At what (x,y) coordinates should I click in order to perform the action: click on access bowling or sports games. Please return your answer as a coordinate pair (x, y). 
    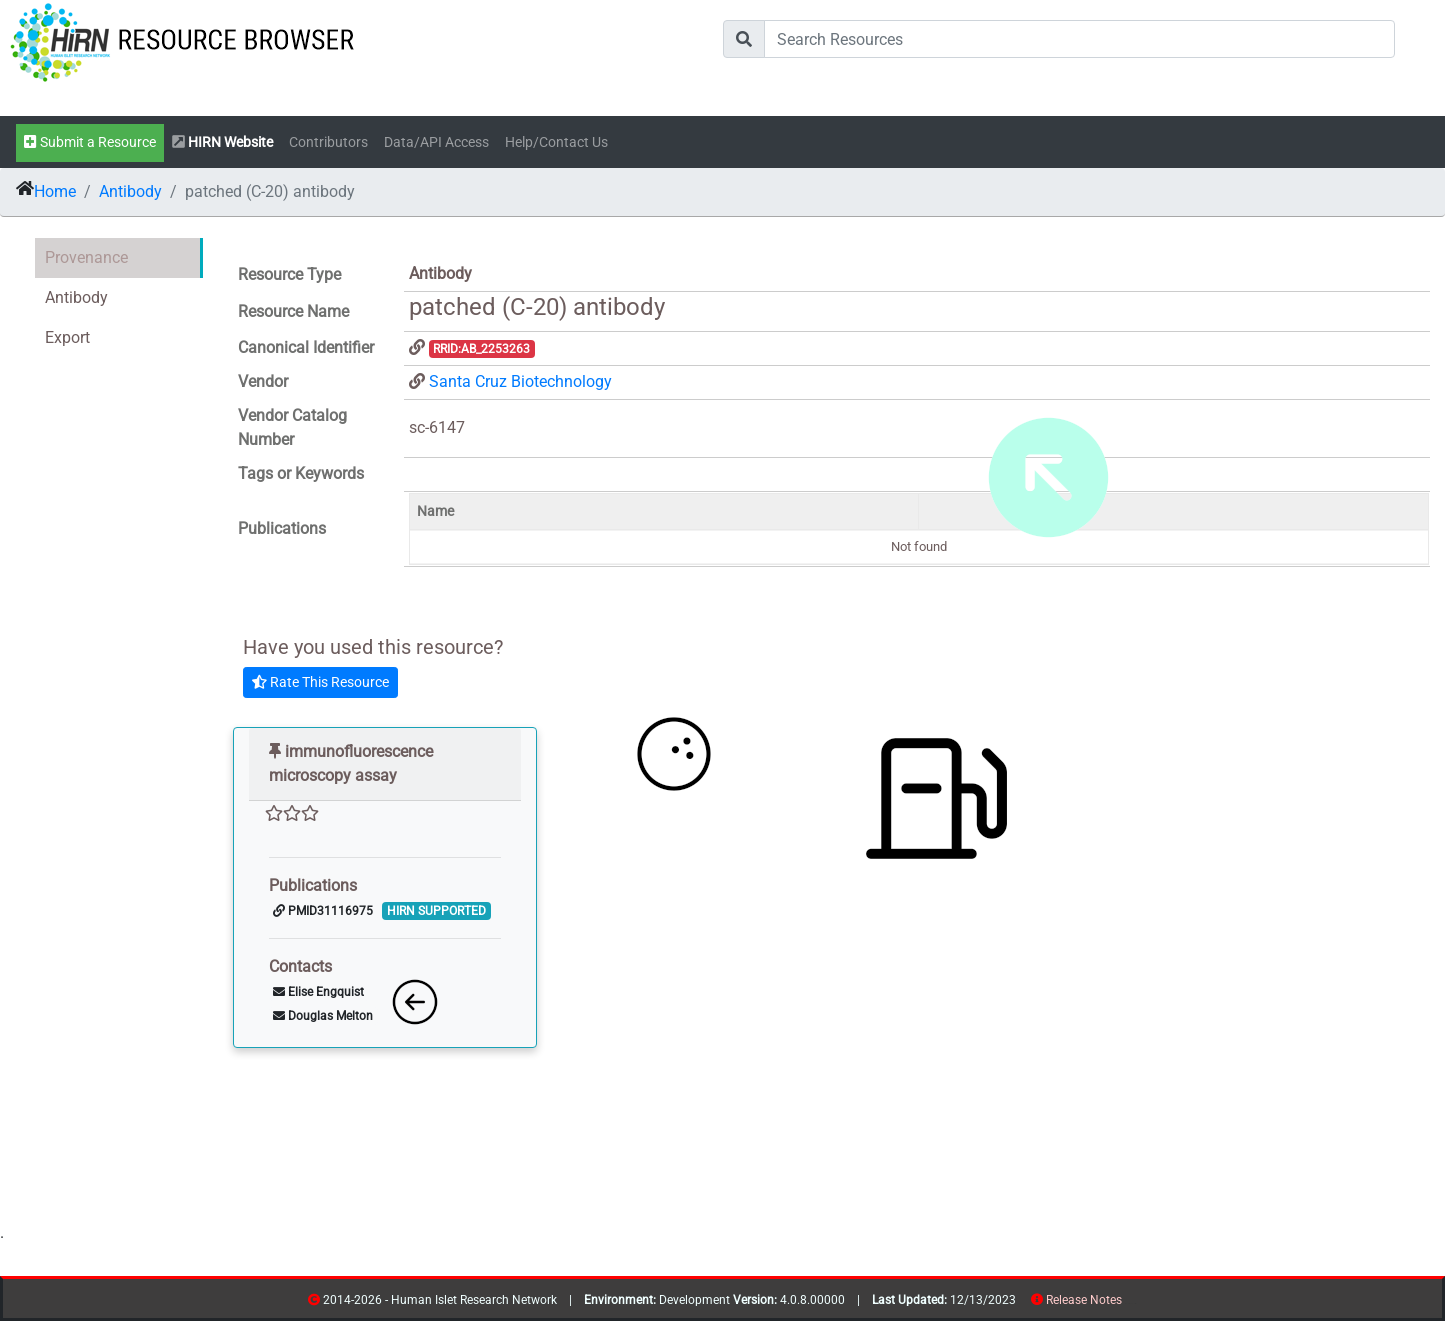
    Looking at the image, I should click on (674, 754).